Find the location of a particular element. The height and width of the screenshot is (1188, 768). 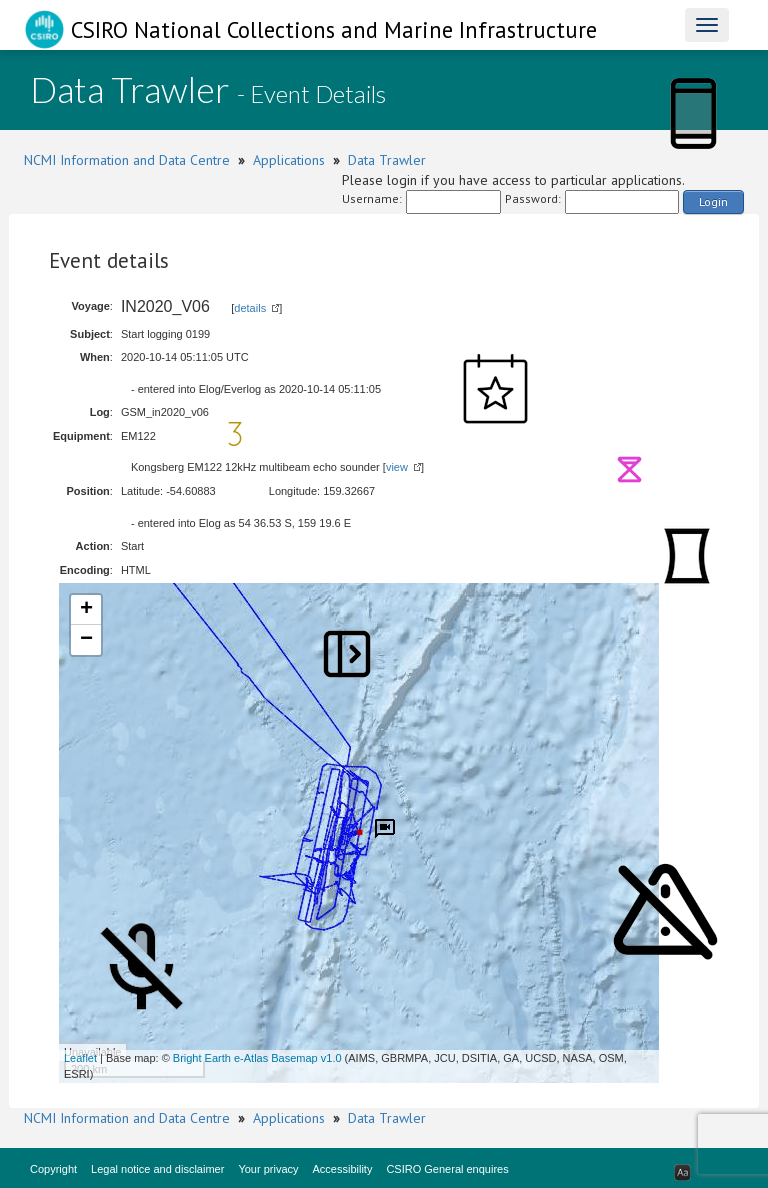

view starred or favorite events is located at coordinates (495, 391).